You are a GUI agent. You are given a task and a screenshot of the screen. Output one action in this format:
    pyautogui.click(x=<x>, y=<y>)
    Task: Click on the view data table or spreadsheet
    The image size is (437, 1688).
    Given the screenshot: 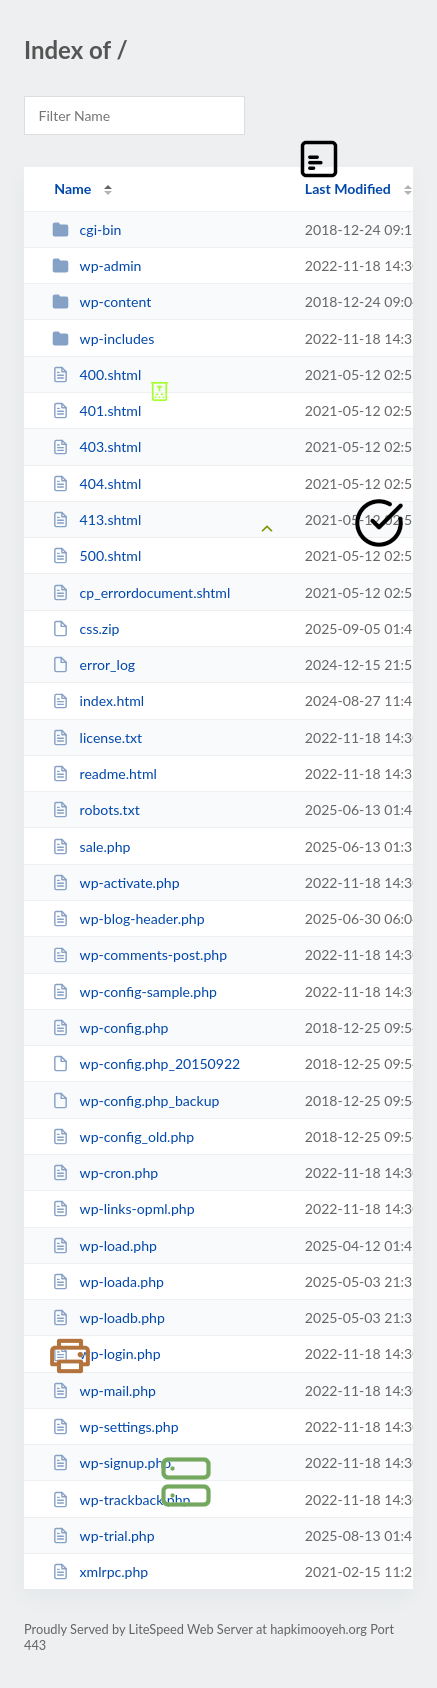 What is the action you would take?
    pyautogui.click(x=159, y=391)
    